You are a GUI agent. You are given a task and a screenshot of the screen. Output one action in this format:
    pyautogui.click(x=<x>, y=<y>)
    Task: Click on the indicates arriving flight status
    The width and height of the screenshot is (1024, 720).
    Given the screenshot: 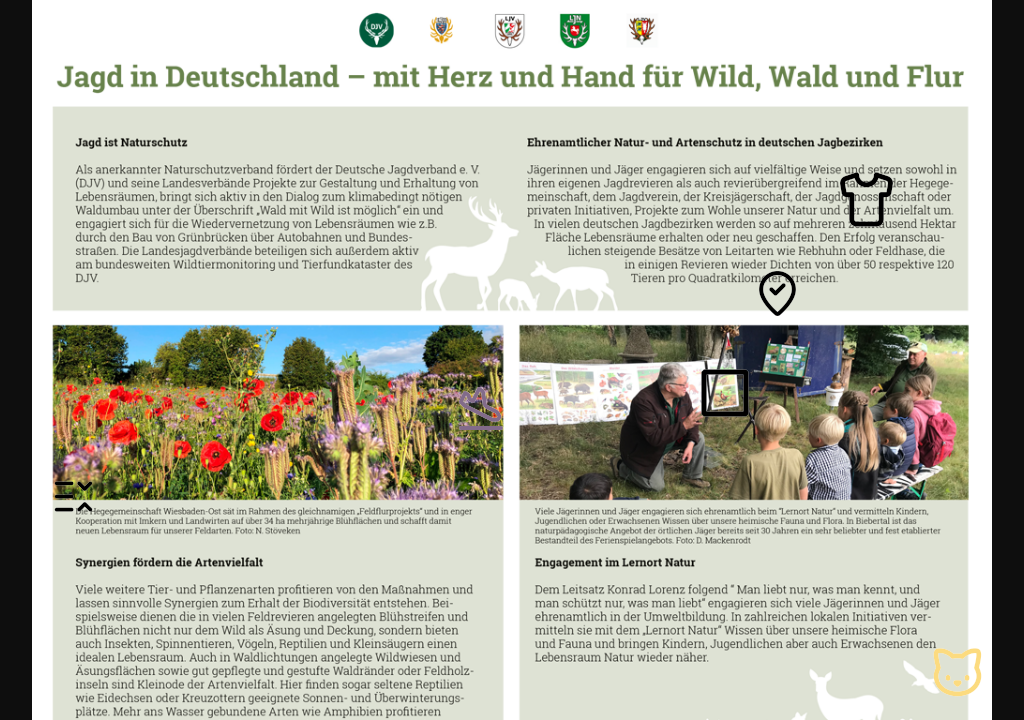 What is the action you would take?
    pyautogui.click(x=481, y=408)
    